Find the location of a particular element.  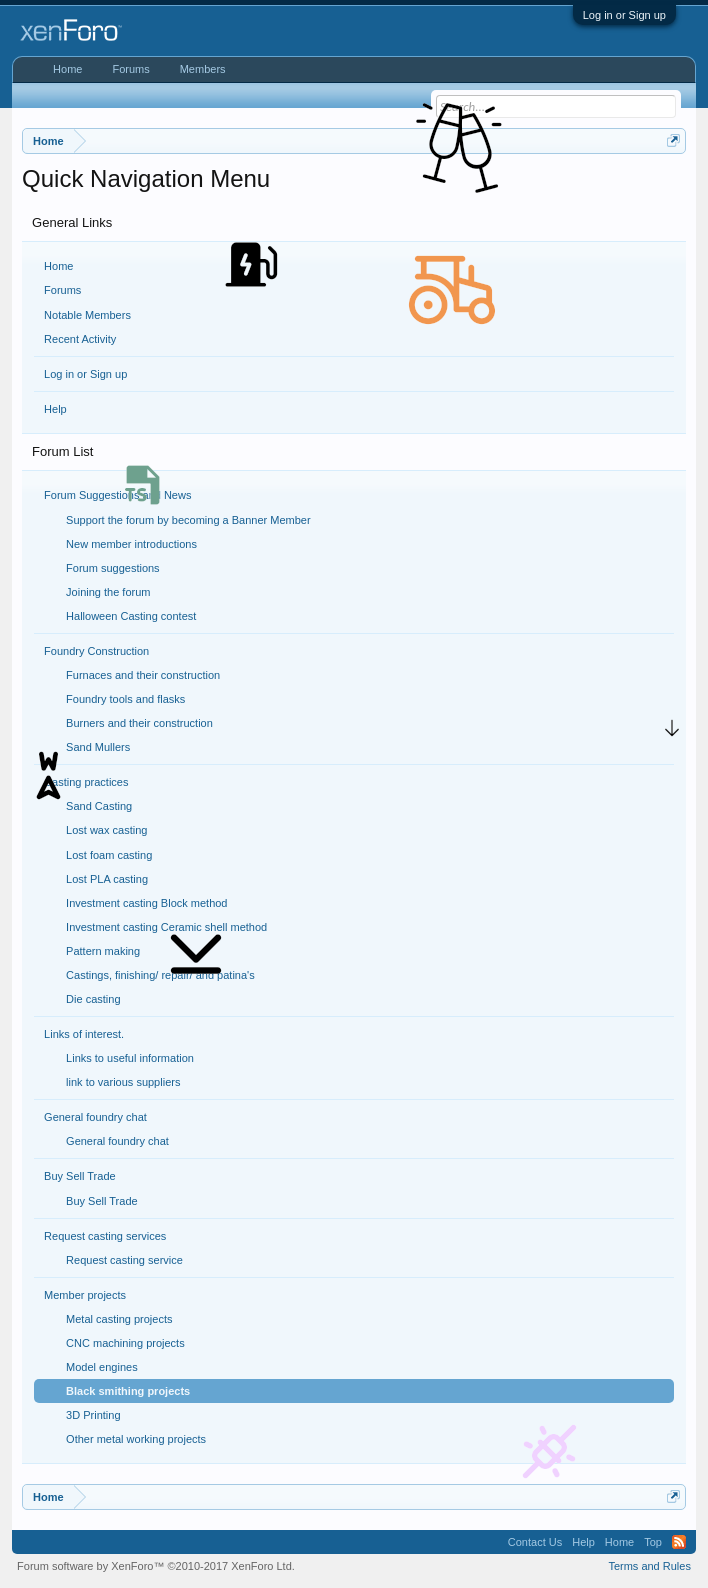

expand content or dropdown menu is located at coordinates (196, 953).